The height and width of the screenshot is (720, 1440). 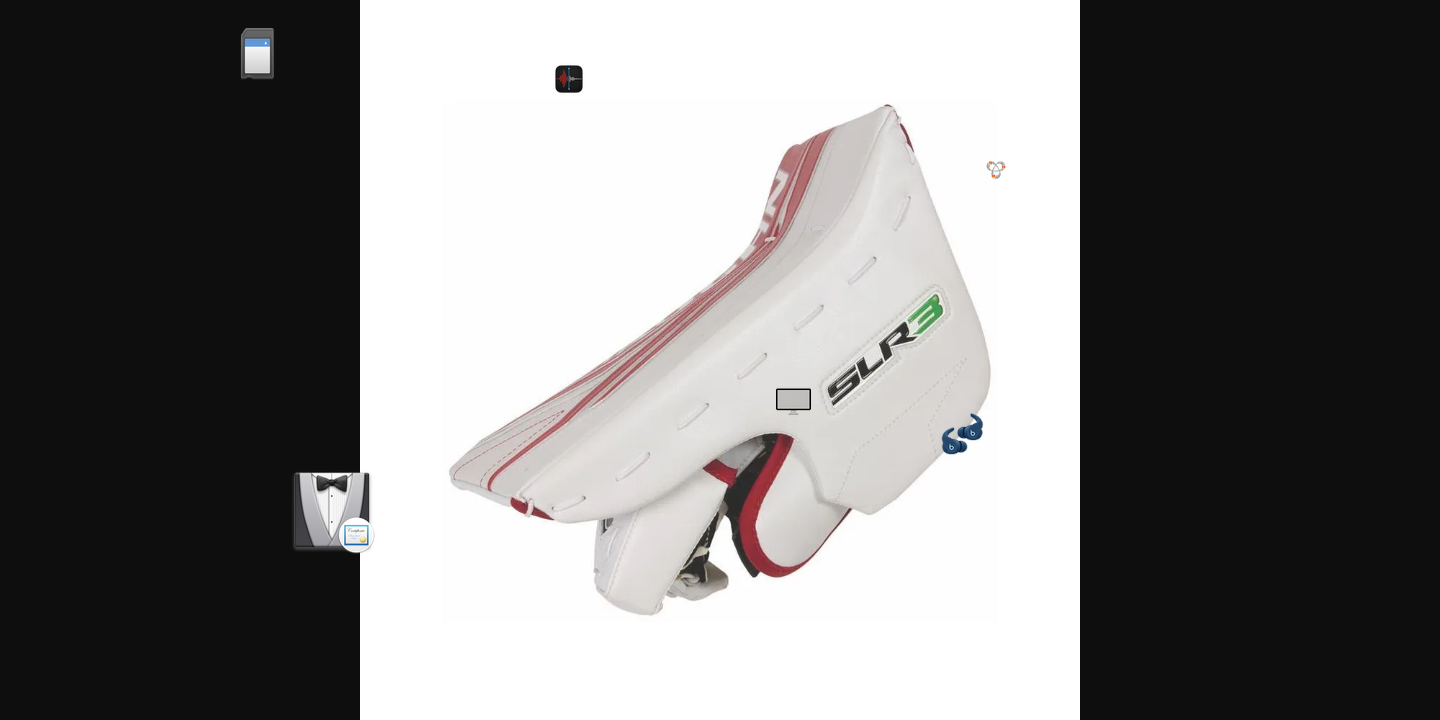 I want to click on beats fit pro wireless earbuds in tidal blue, so click(x=962, y=434).